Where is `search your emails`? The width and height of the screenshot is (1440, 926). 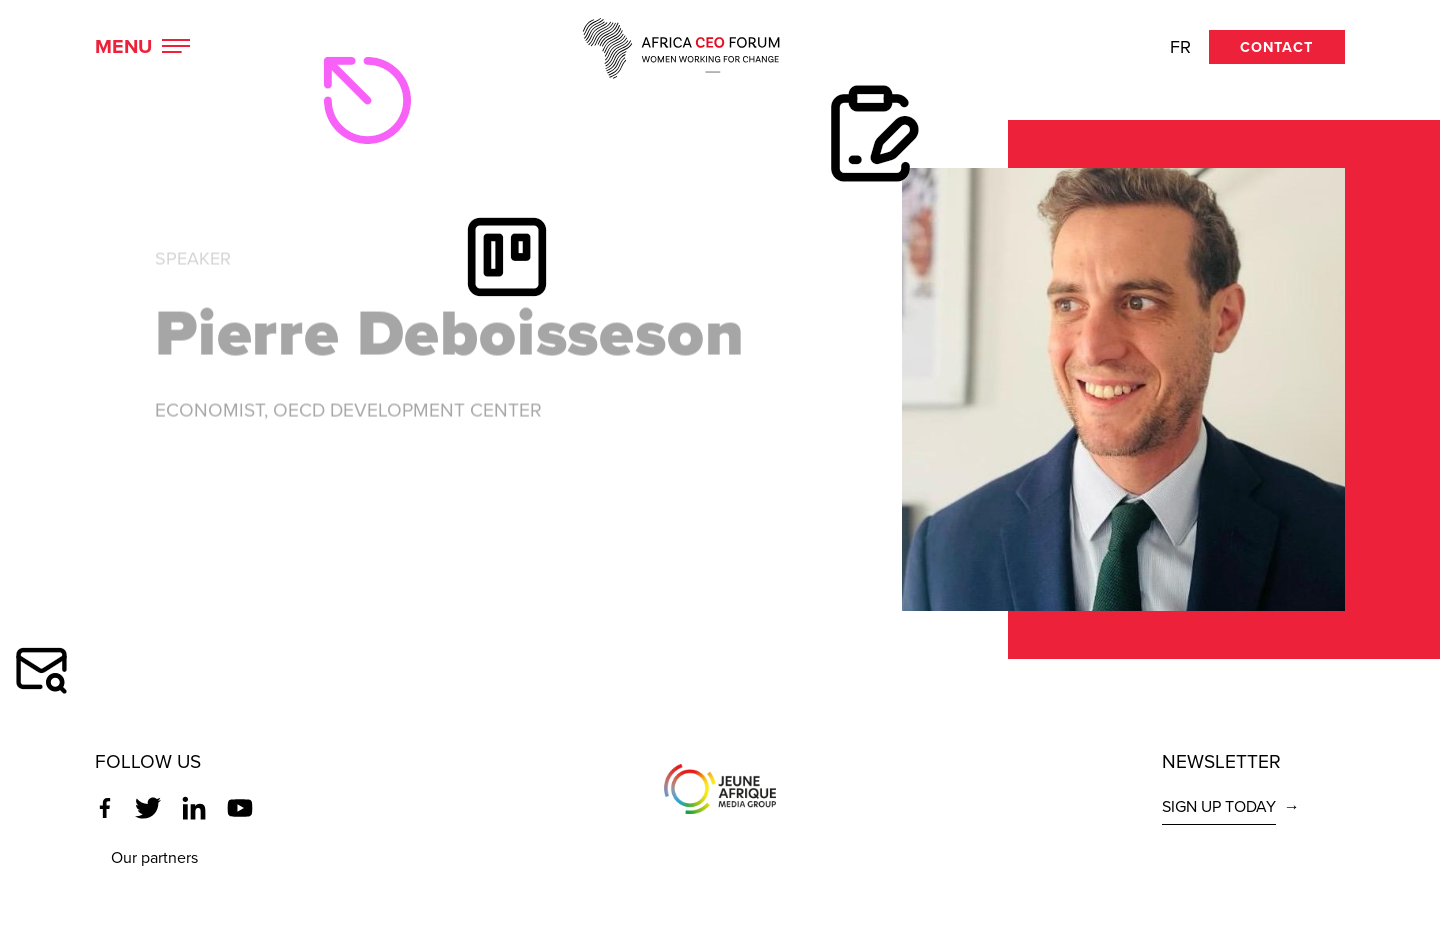
search your emails is located at coordinates (41, 668).